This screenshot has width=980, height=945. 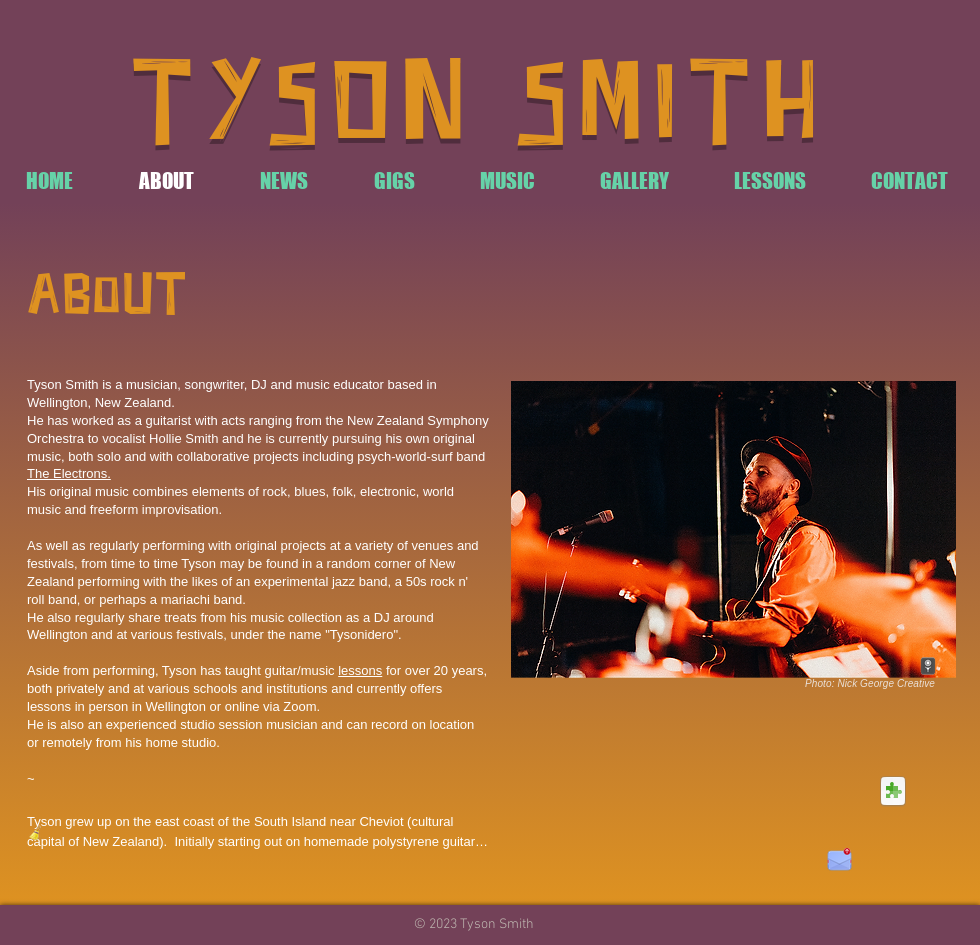 I want to click on archive selected email messages, so click(x=928, y=666).